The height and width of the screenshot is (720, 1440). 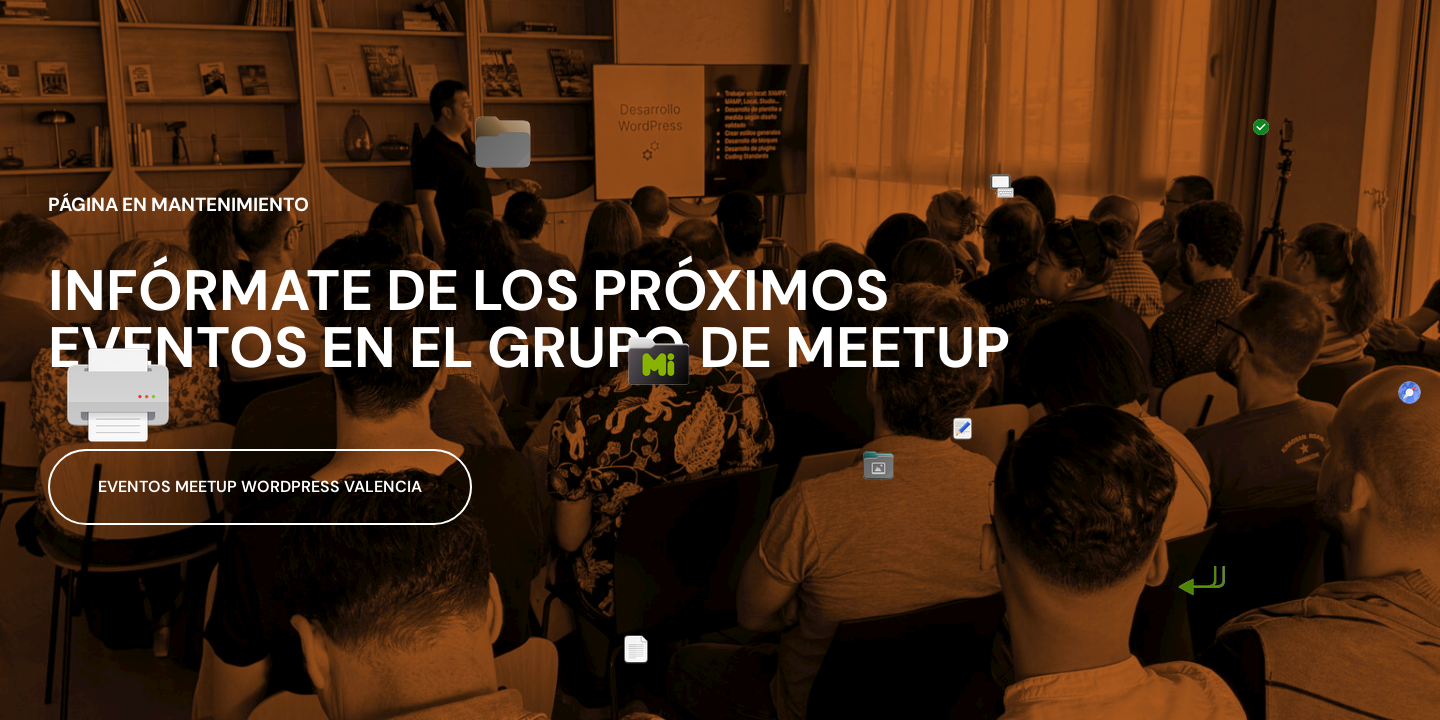 What do you see at coordinates (658, 362) in the screenshot?
I see `open misskey files folder` at bounding box center [658, 362].